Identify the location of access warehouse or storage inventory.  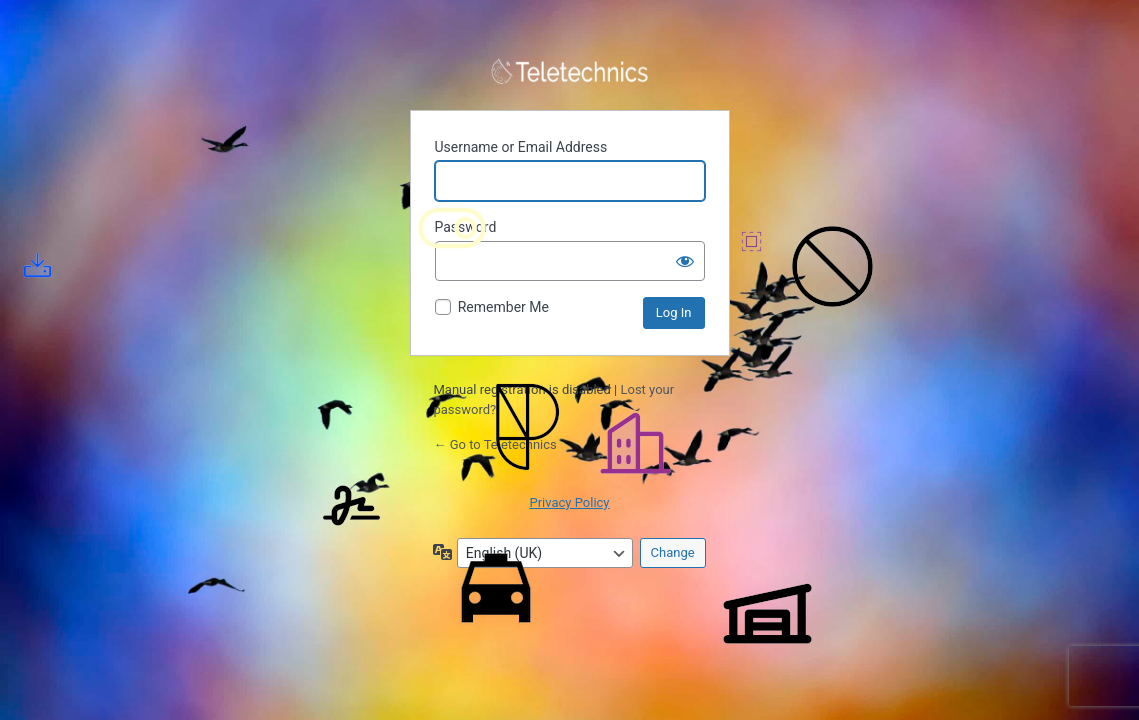
(767, 616).